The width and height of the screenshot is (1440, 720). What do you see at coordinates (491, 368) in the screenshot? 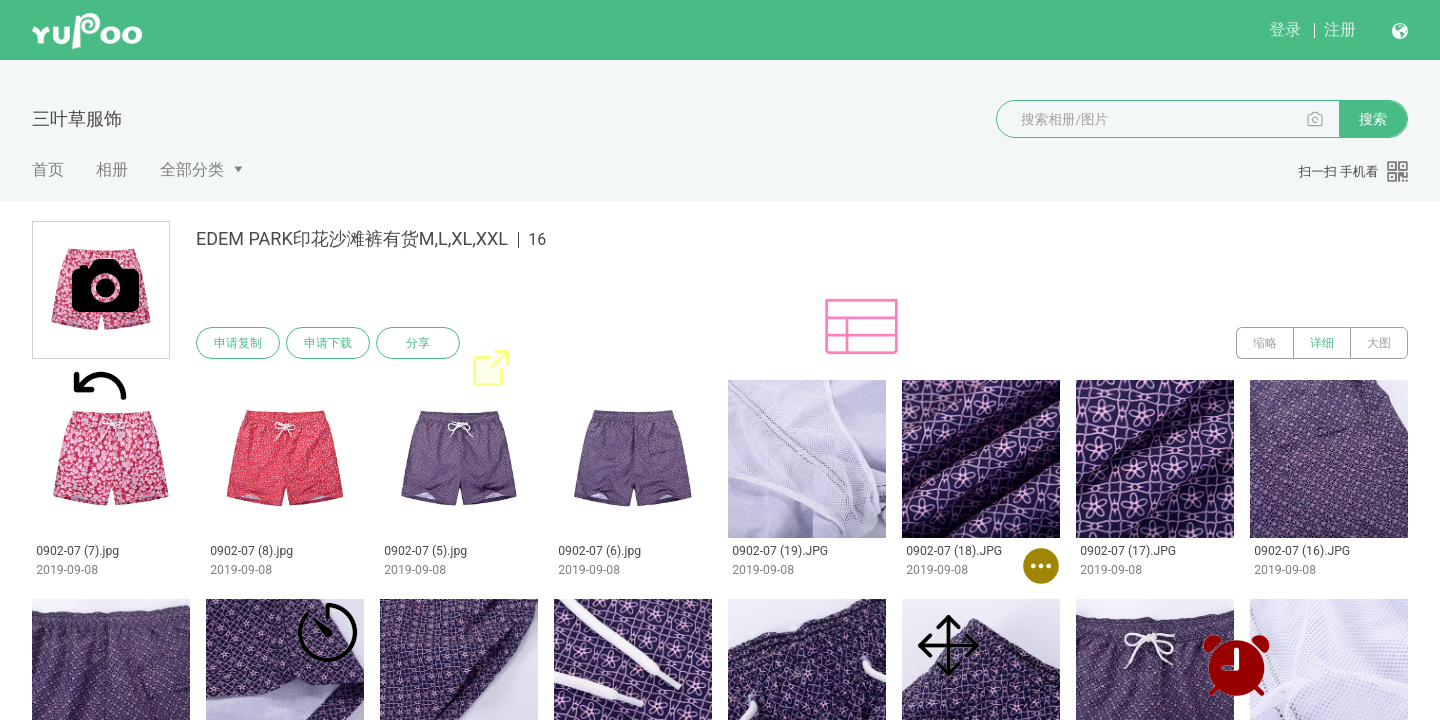
I see `open link in a new window or tab` at bounding box center [491, 368].